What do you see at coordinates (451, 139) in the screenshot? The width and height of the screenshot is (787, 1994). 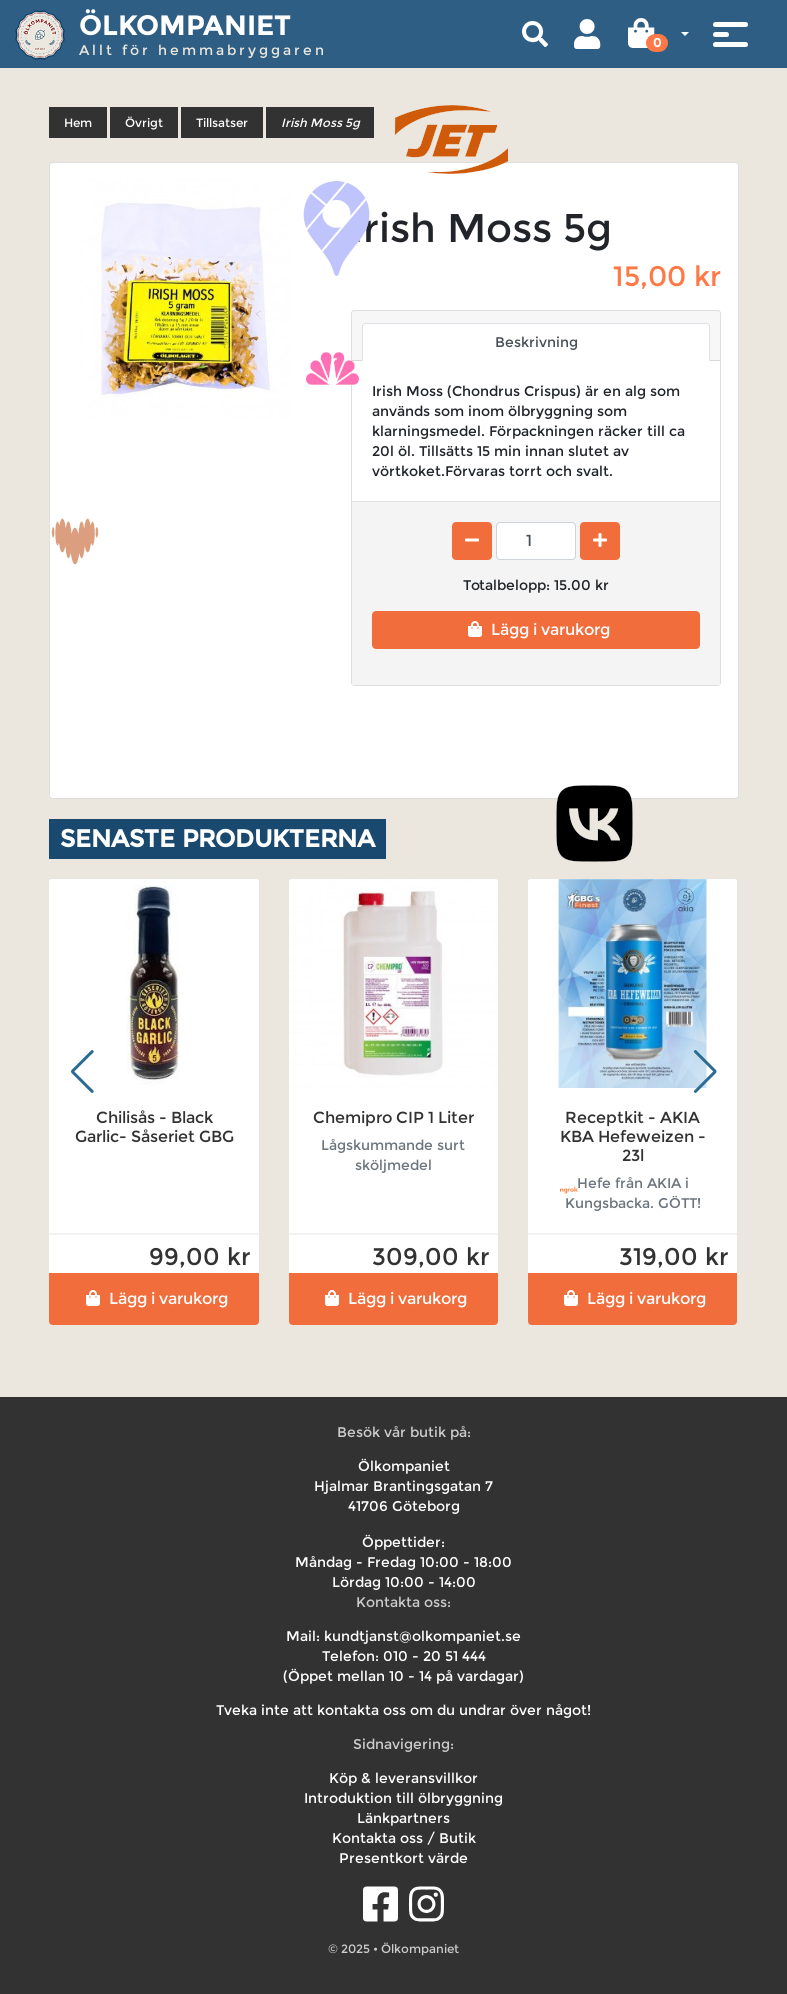 I see `jet.com logo` at bounding box center [451, 139].